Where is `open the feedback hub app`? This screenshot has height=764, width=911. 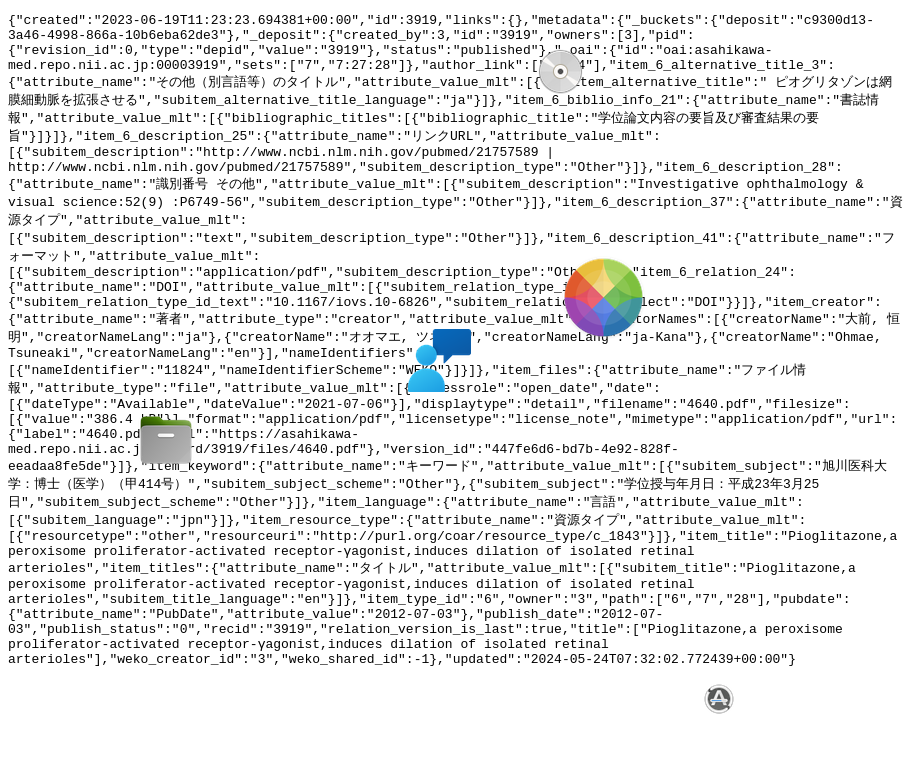 open the feedback hub app is located at coordinates (439, 360).